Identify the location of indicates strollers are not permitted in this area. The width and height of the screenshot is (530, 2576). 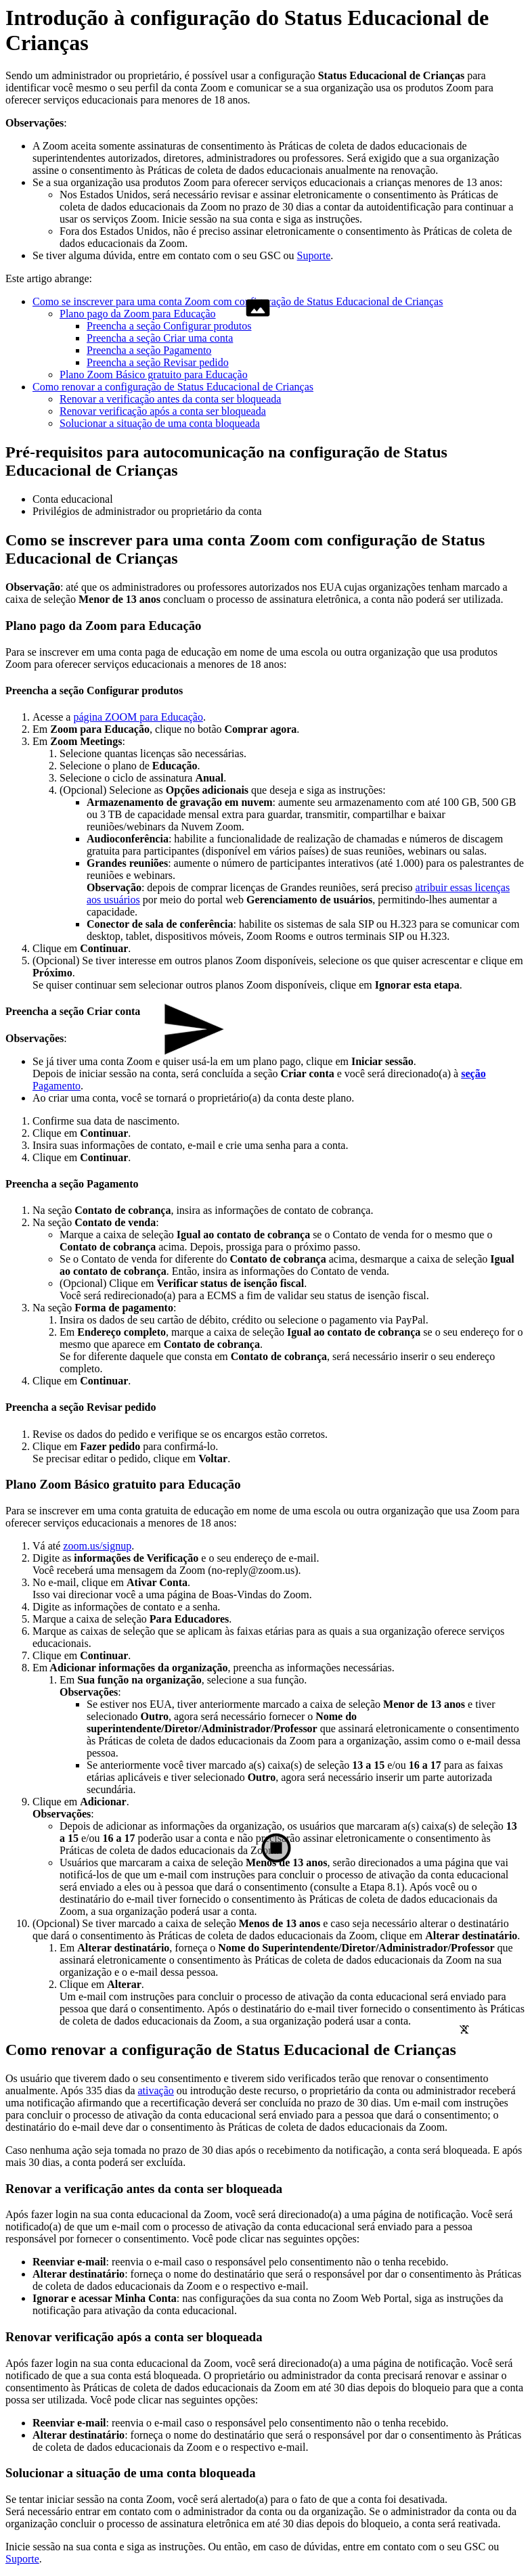
(464, 2029).